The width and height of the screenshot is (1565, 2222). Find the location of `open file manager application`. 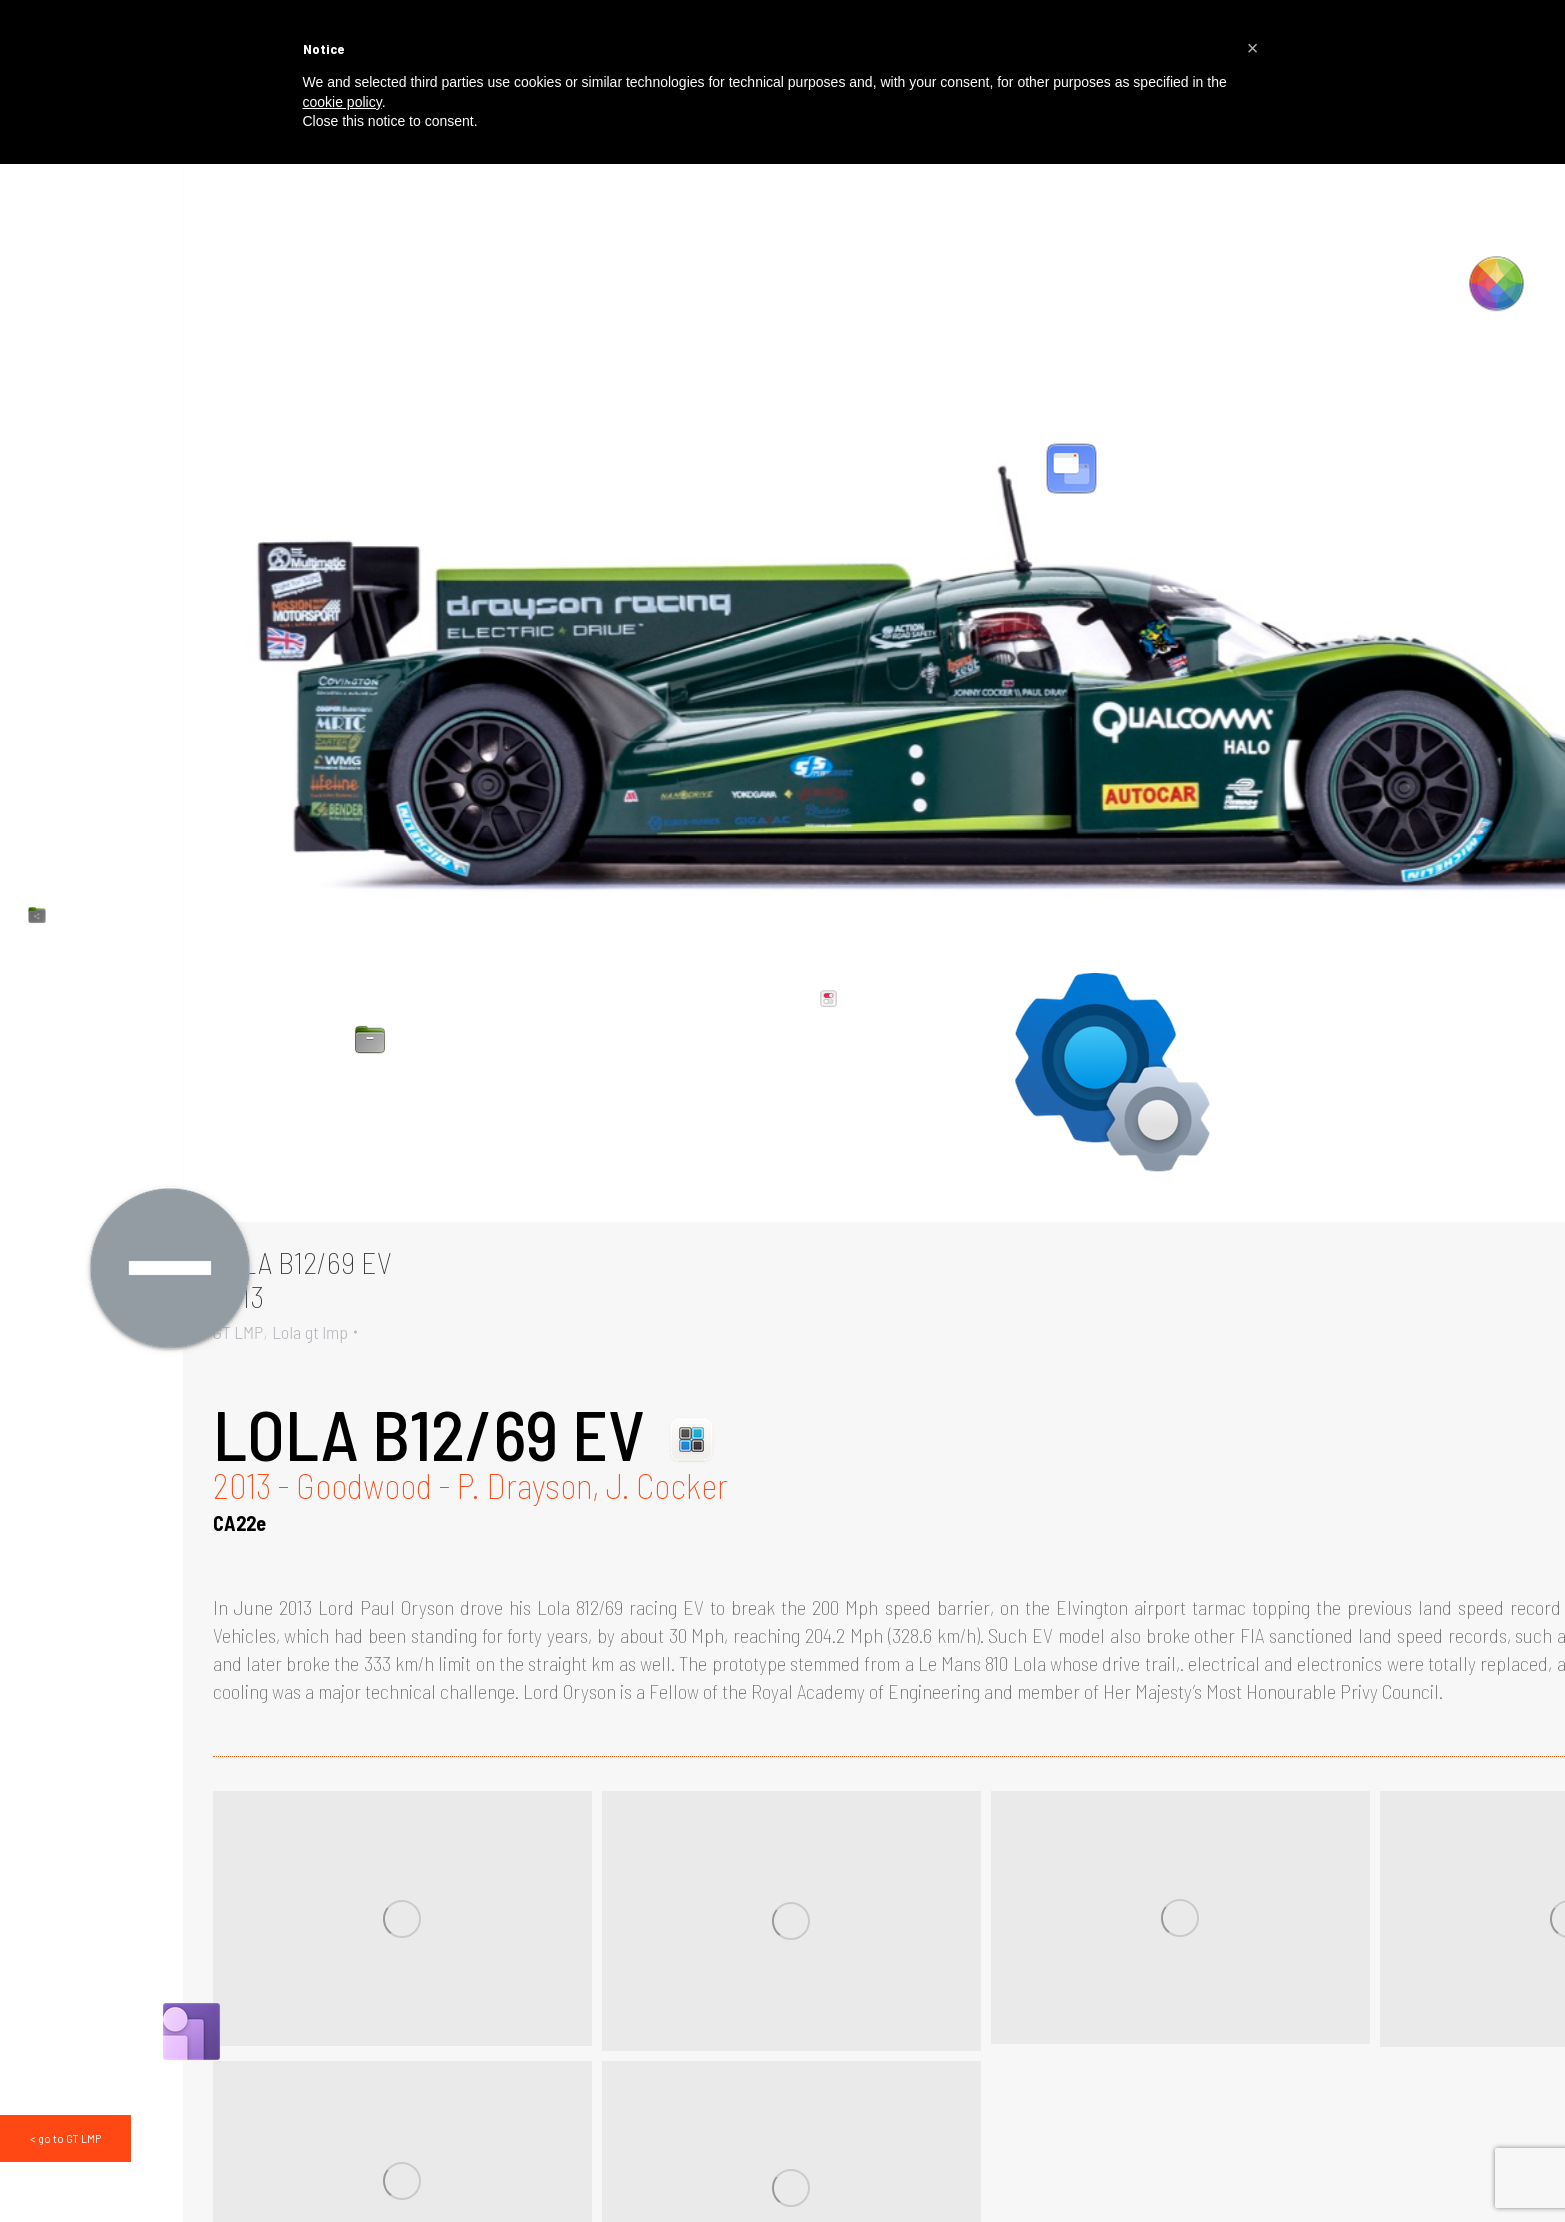

open file manager application is located at coordinates (370, 1039).